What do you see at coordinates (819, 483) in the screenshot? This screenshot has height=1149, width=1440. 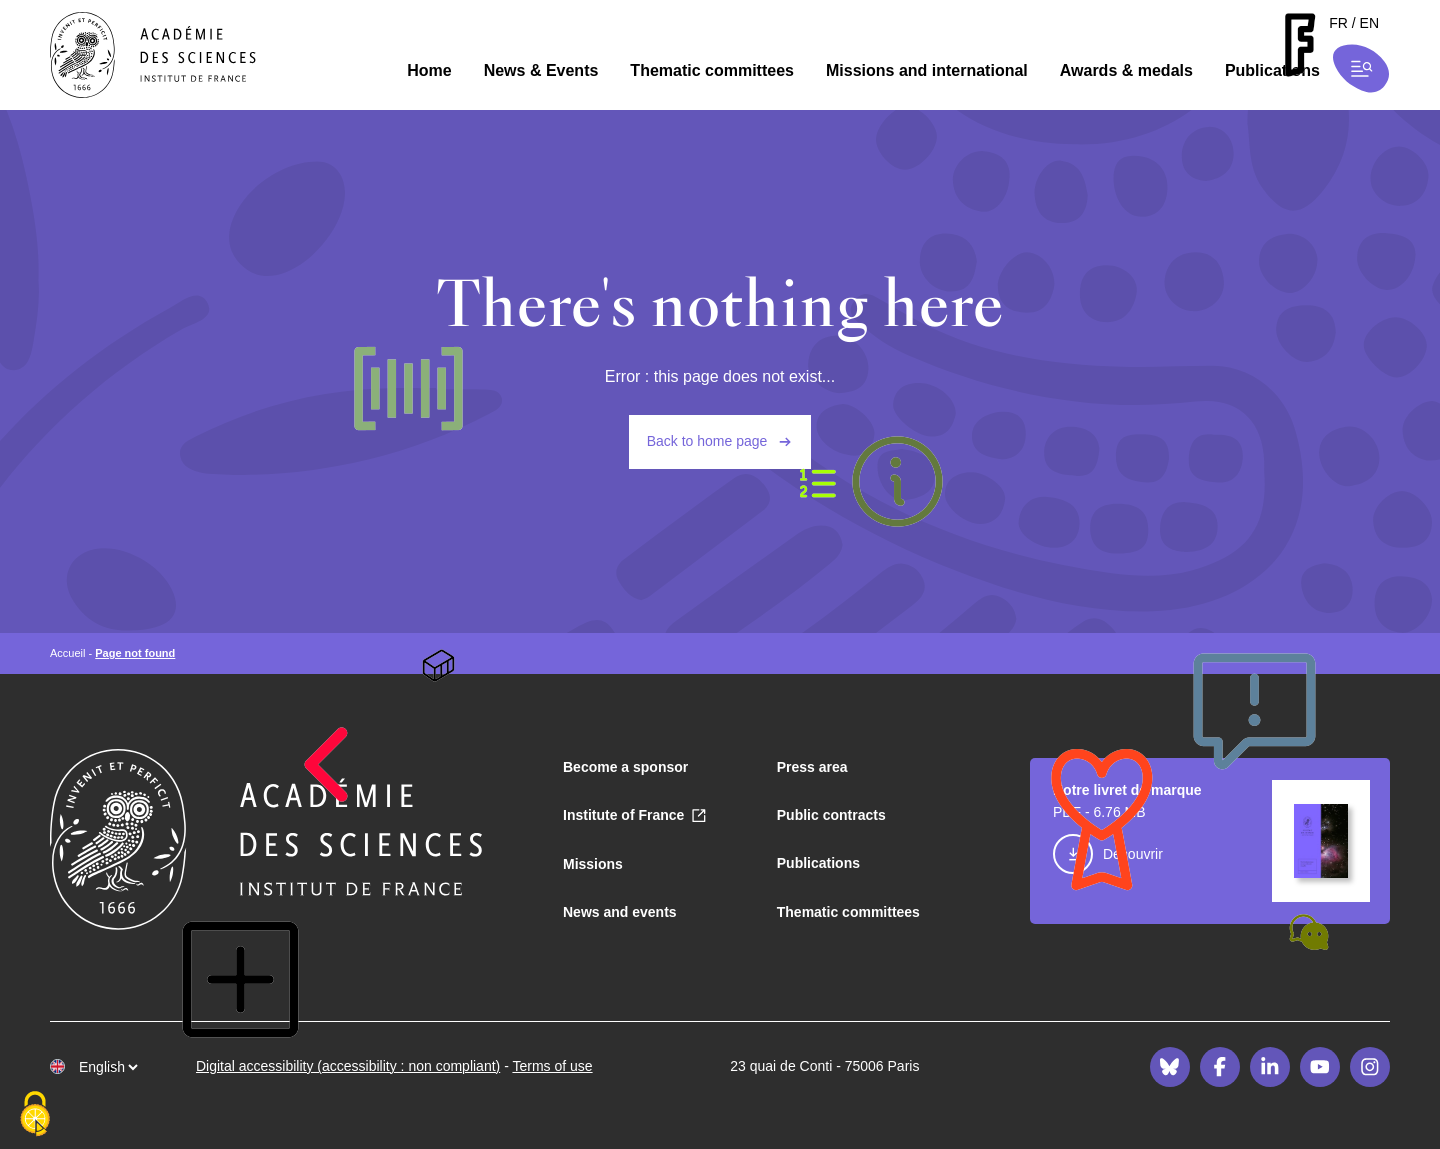 I see `create a numbered list` at bounding box center [819, 483].